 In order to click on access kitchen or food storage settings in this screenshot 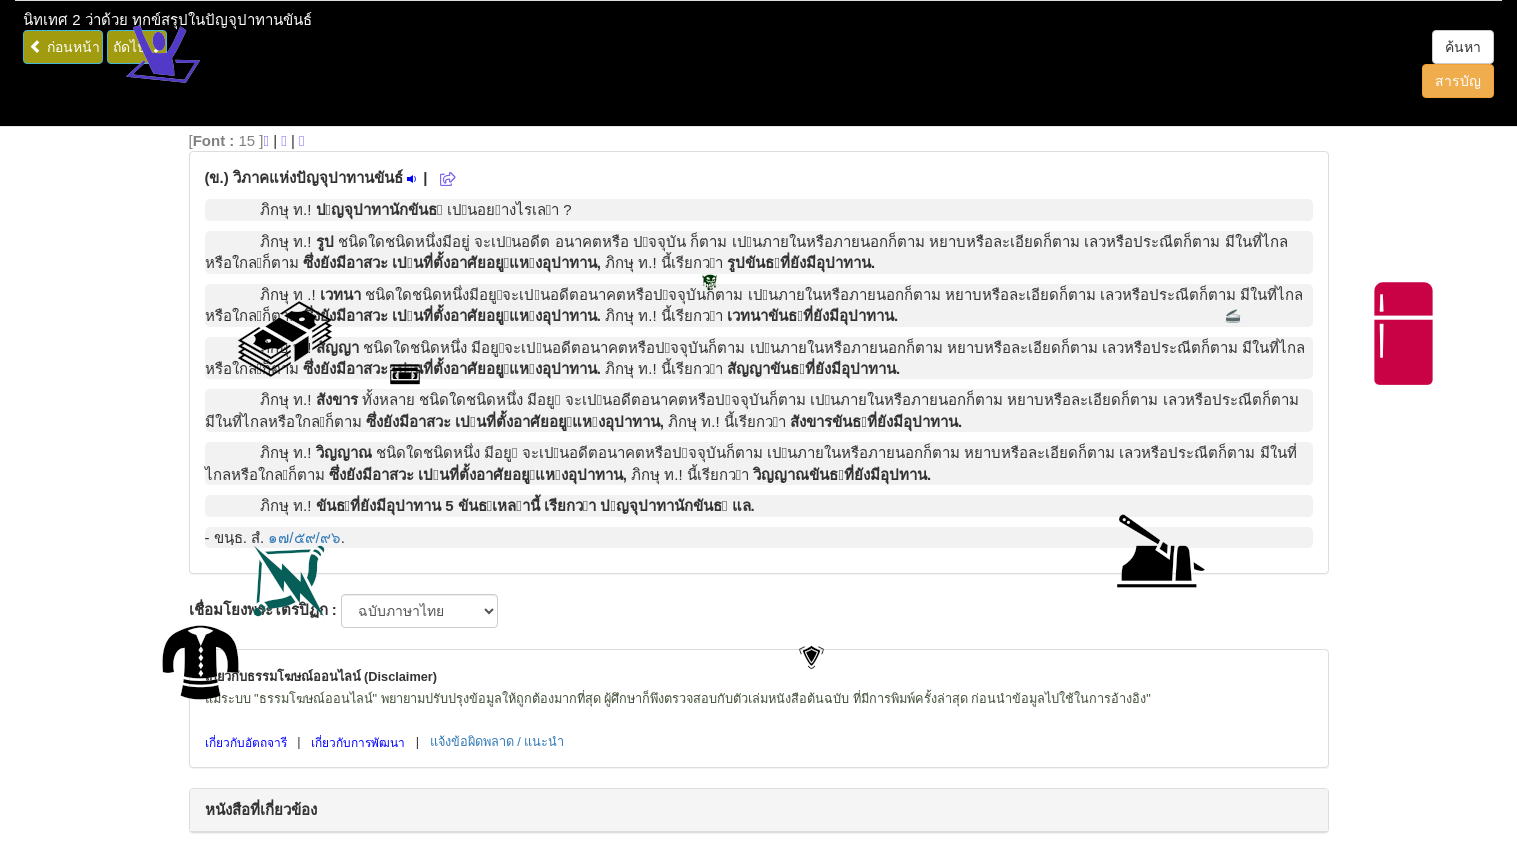, I will do `click(1403, 331)`.